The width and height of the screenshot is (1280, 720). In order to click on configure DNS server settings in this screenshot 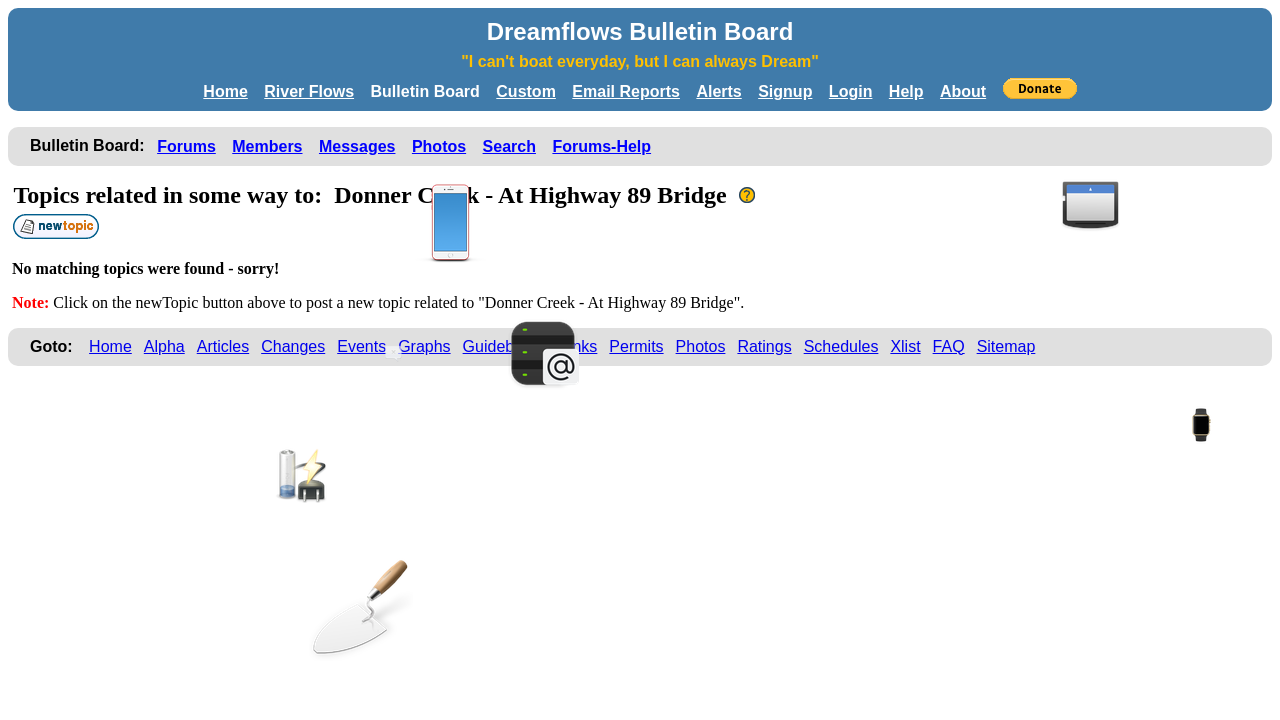, I will do `click(543, 354)`.